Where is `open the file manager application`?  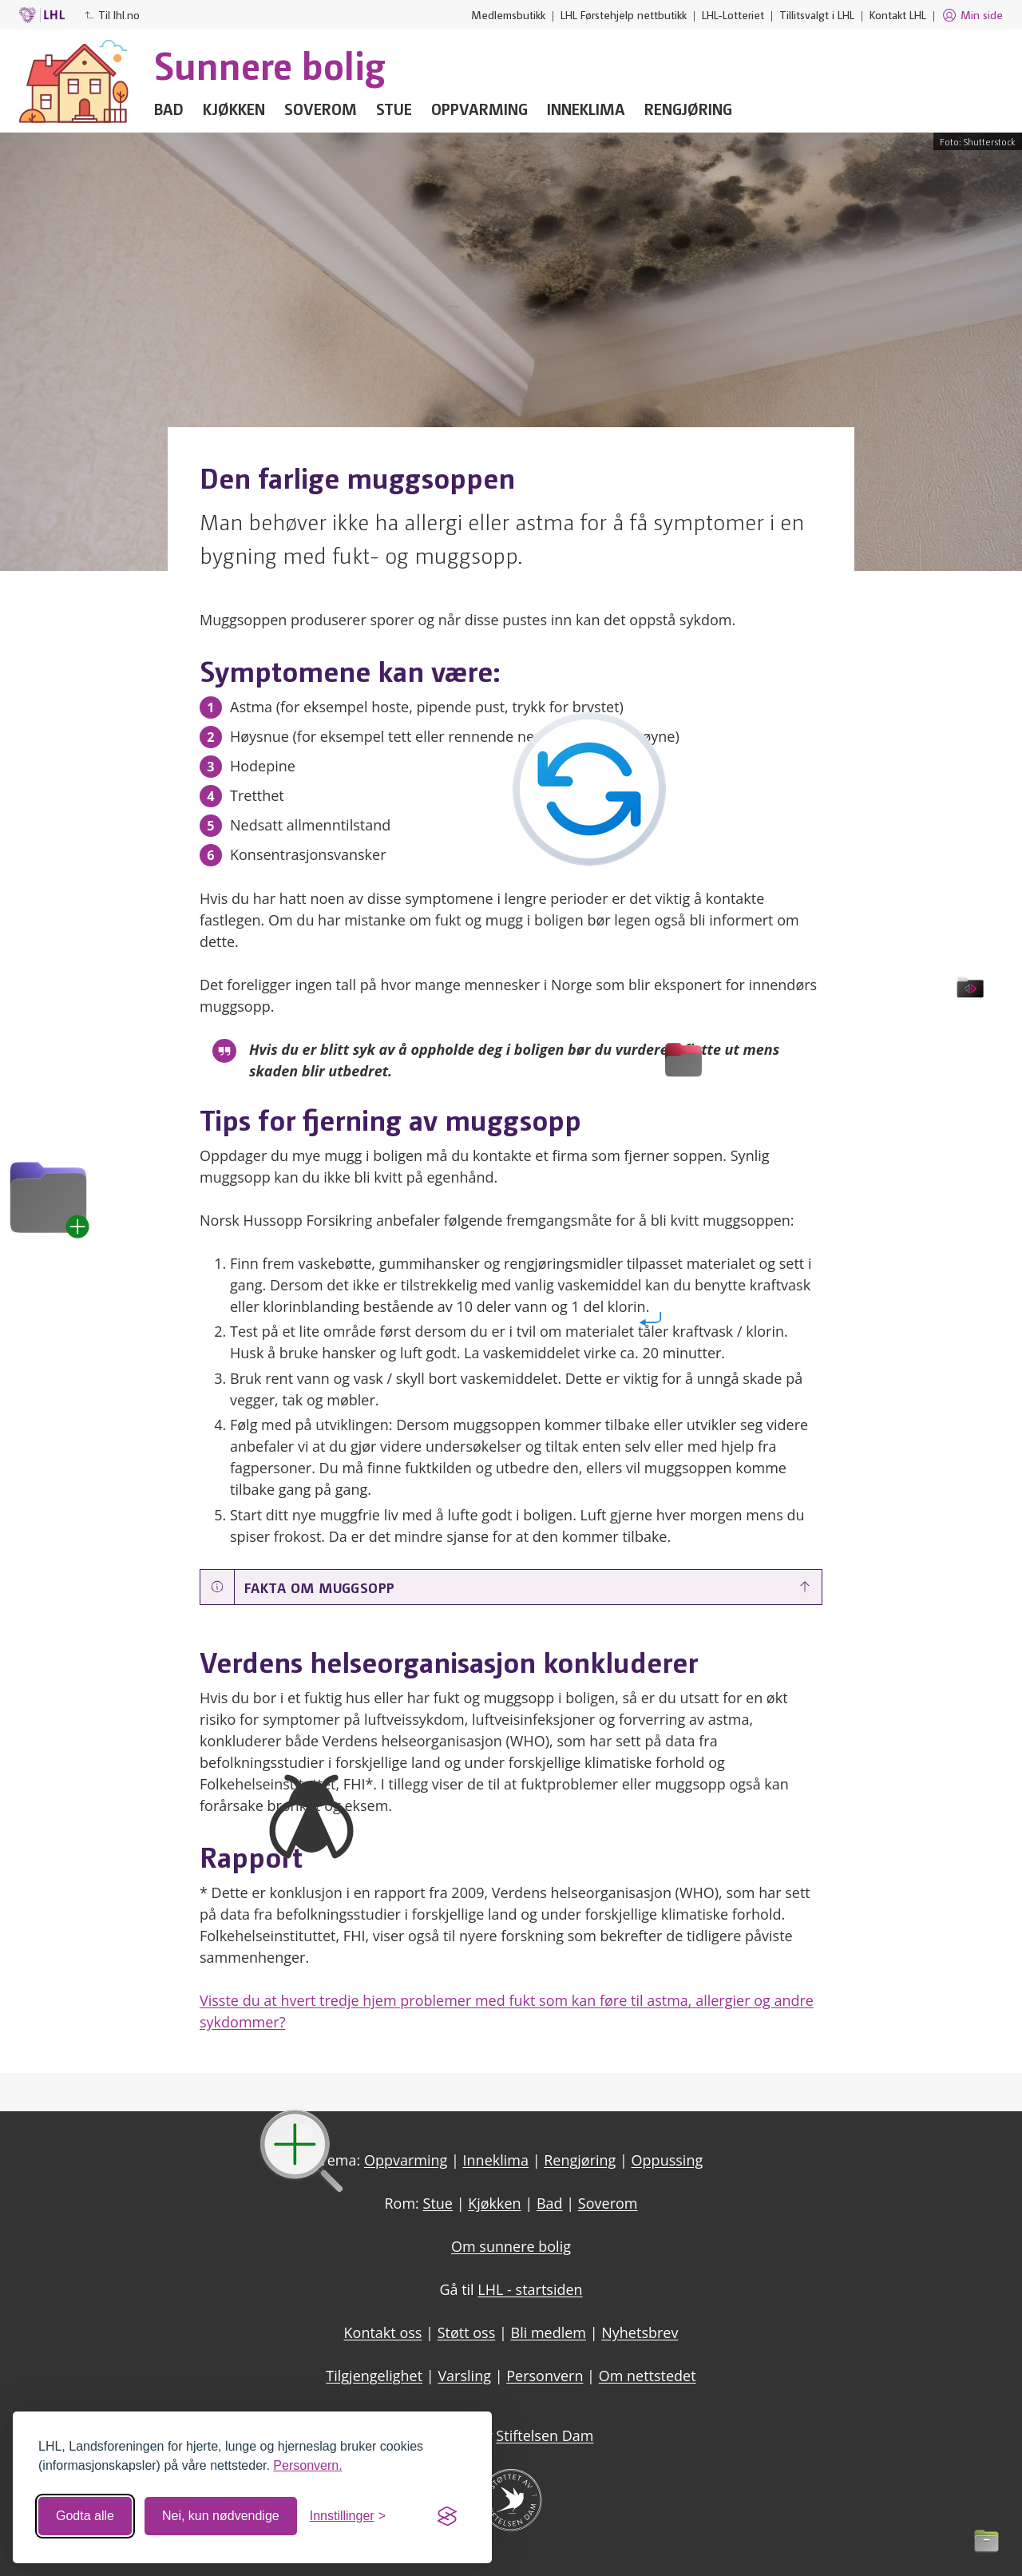
open the file manager application is located at coordinates (986, 2540).